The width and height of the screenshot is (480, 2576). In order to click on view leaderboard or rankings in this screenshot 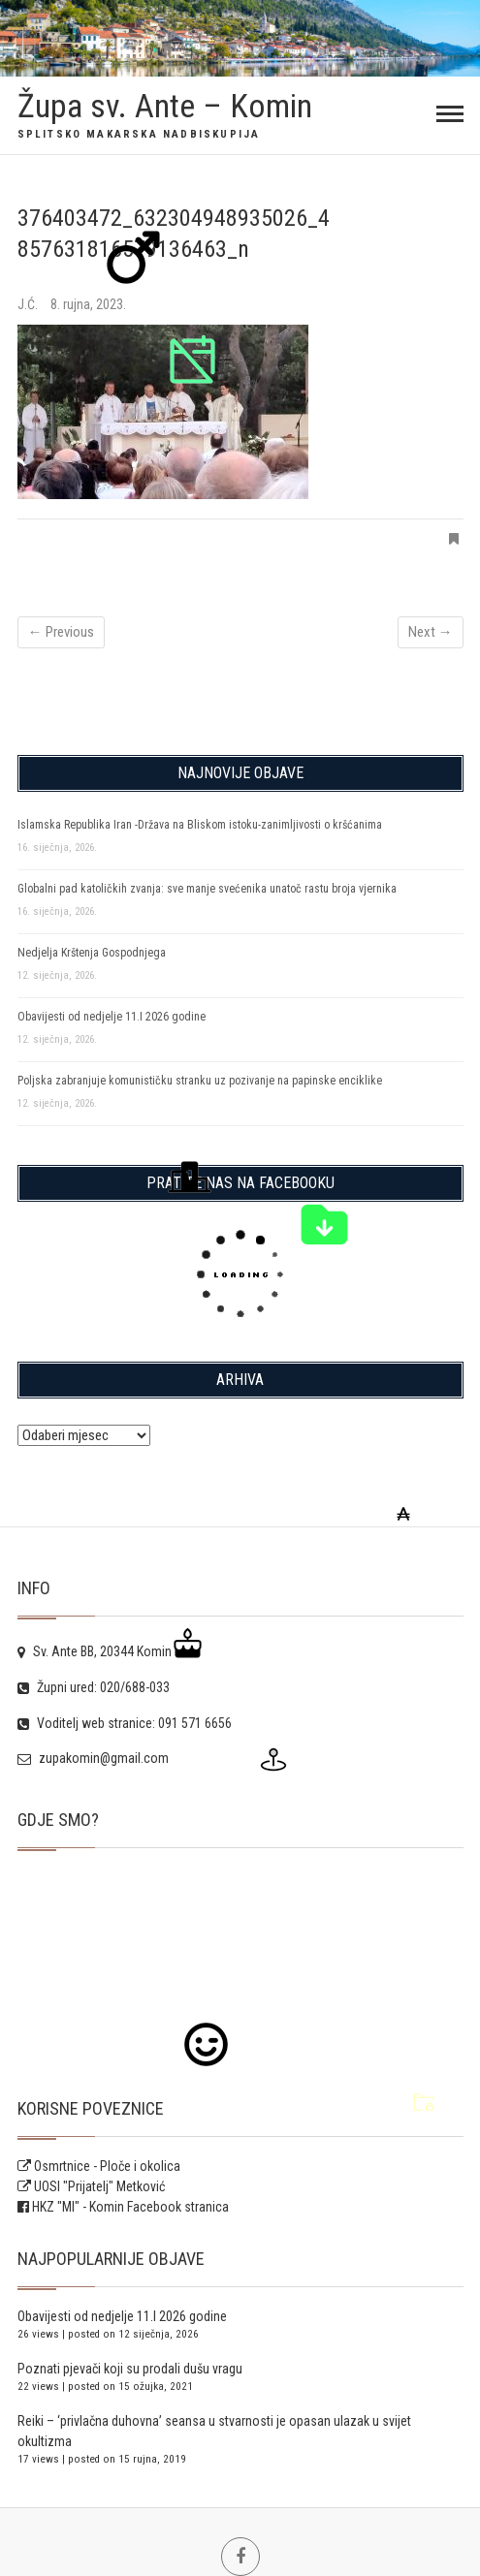, I will do `click(189, 1177)`.